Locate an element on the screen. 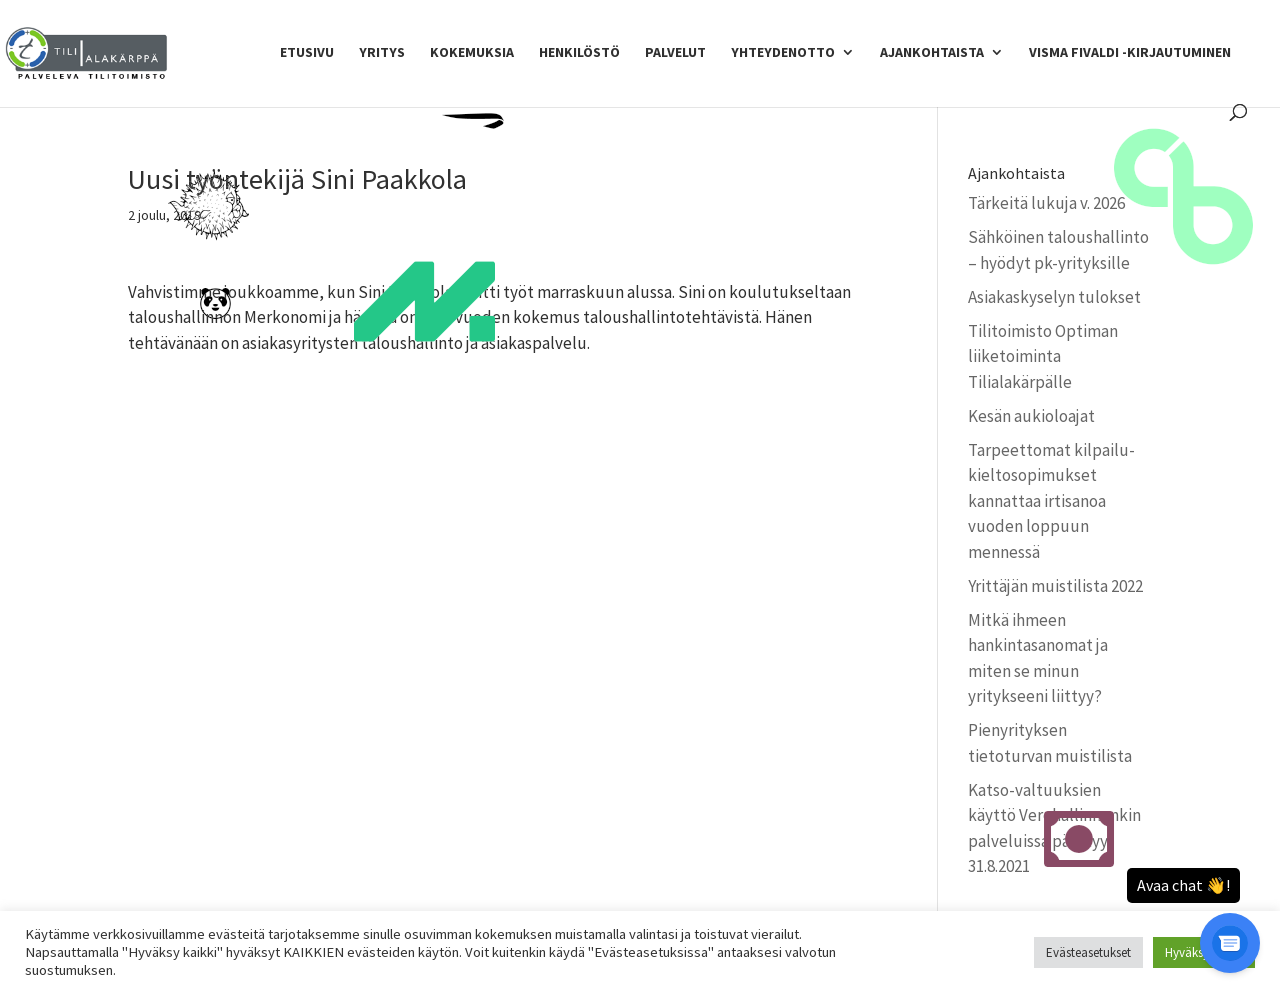  meizu brand logo is located at coordinates (424, 301).